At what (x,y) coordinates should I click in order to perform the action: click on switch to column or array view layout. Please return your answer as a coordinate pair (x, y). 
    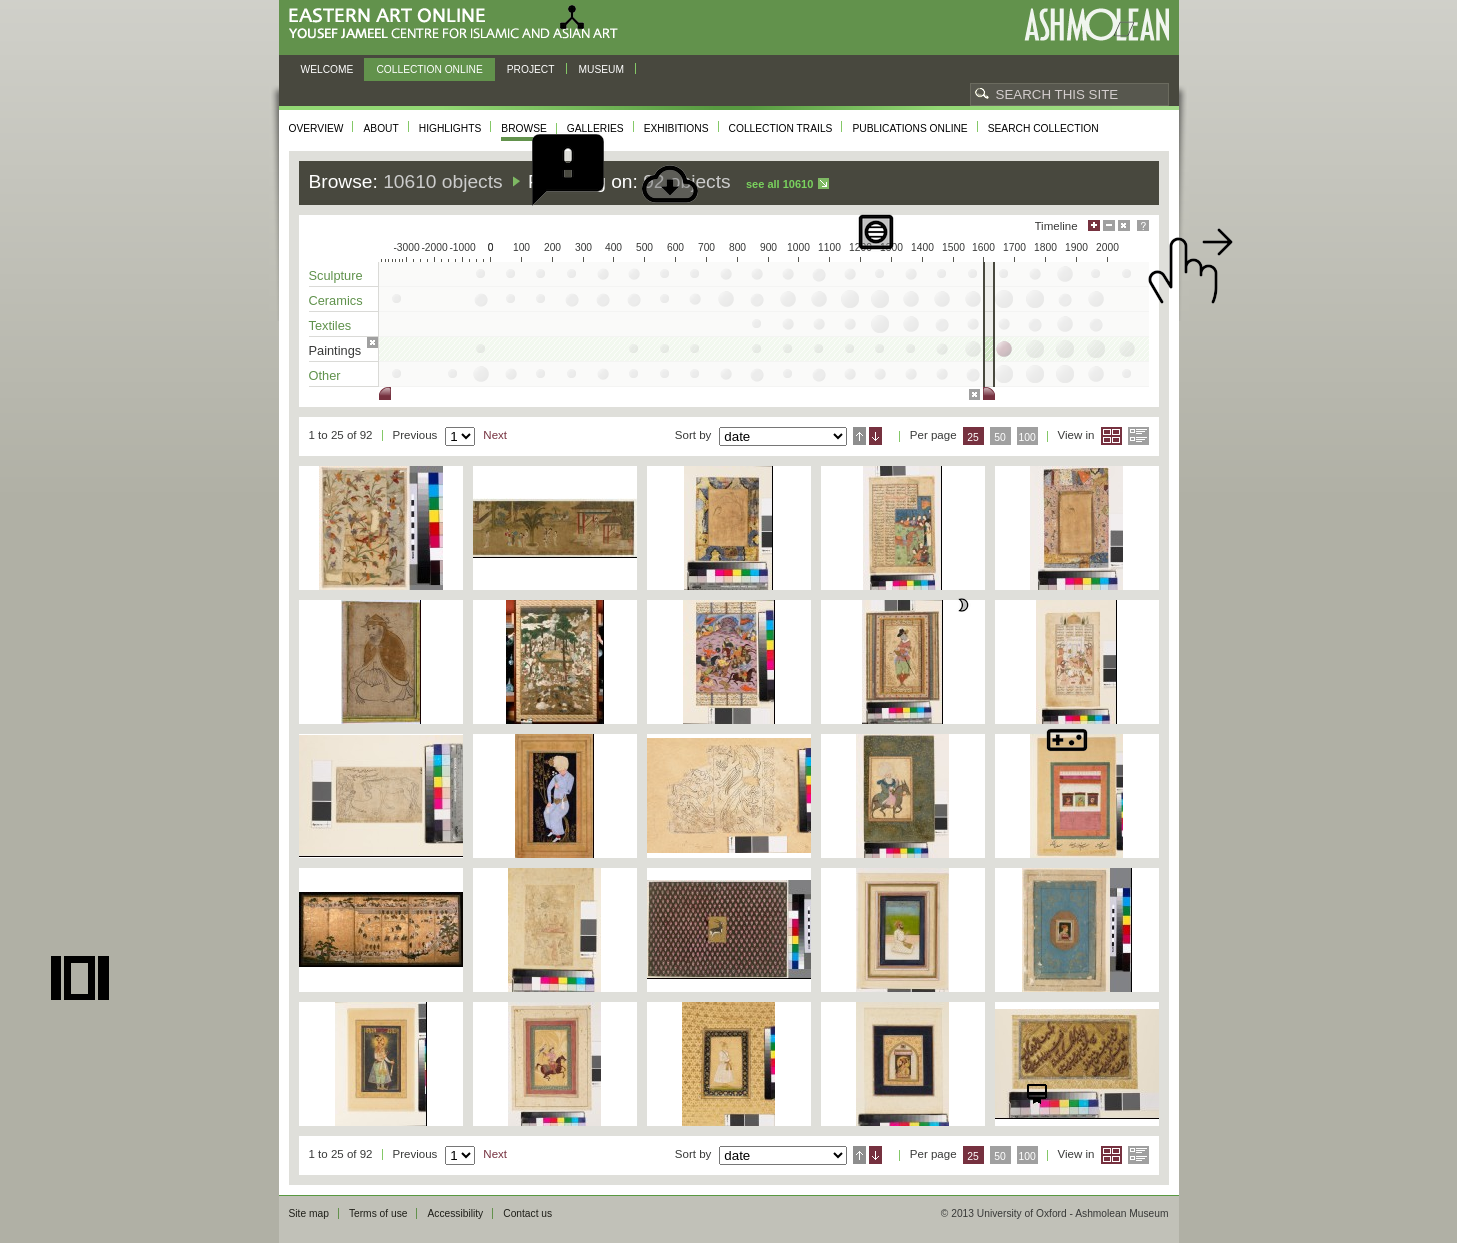
    Looking at the image, I should click on (78, 980).